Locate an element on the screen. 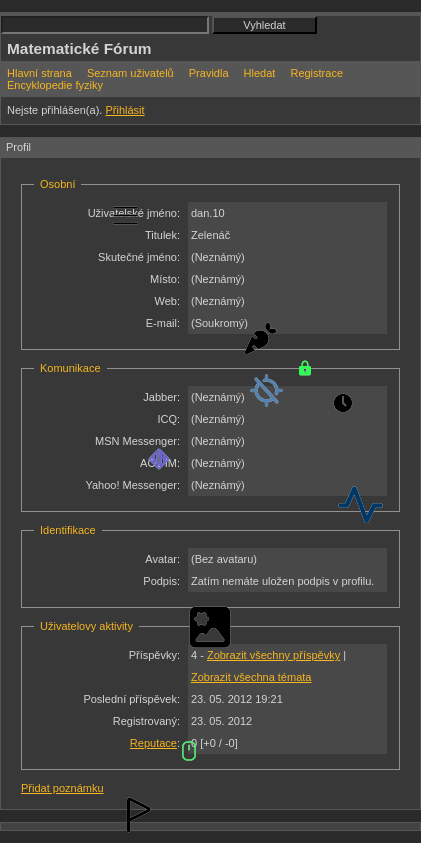  open google podcasts app is located at coordinates (159, 459).